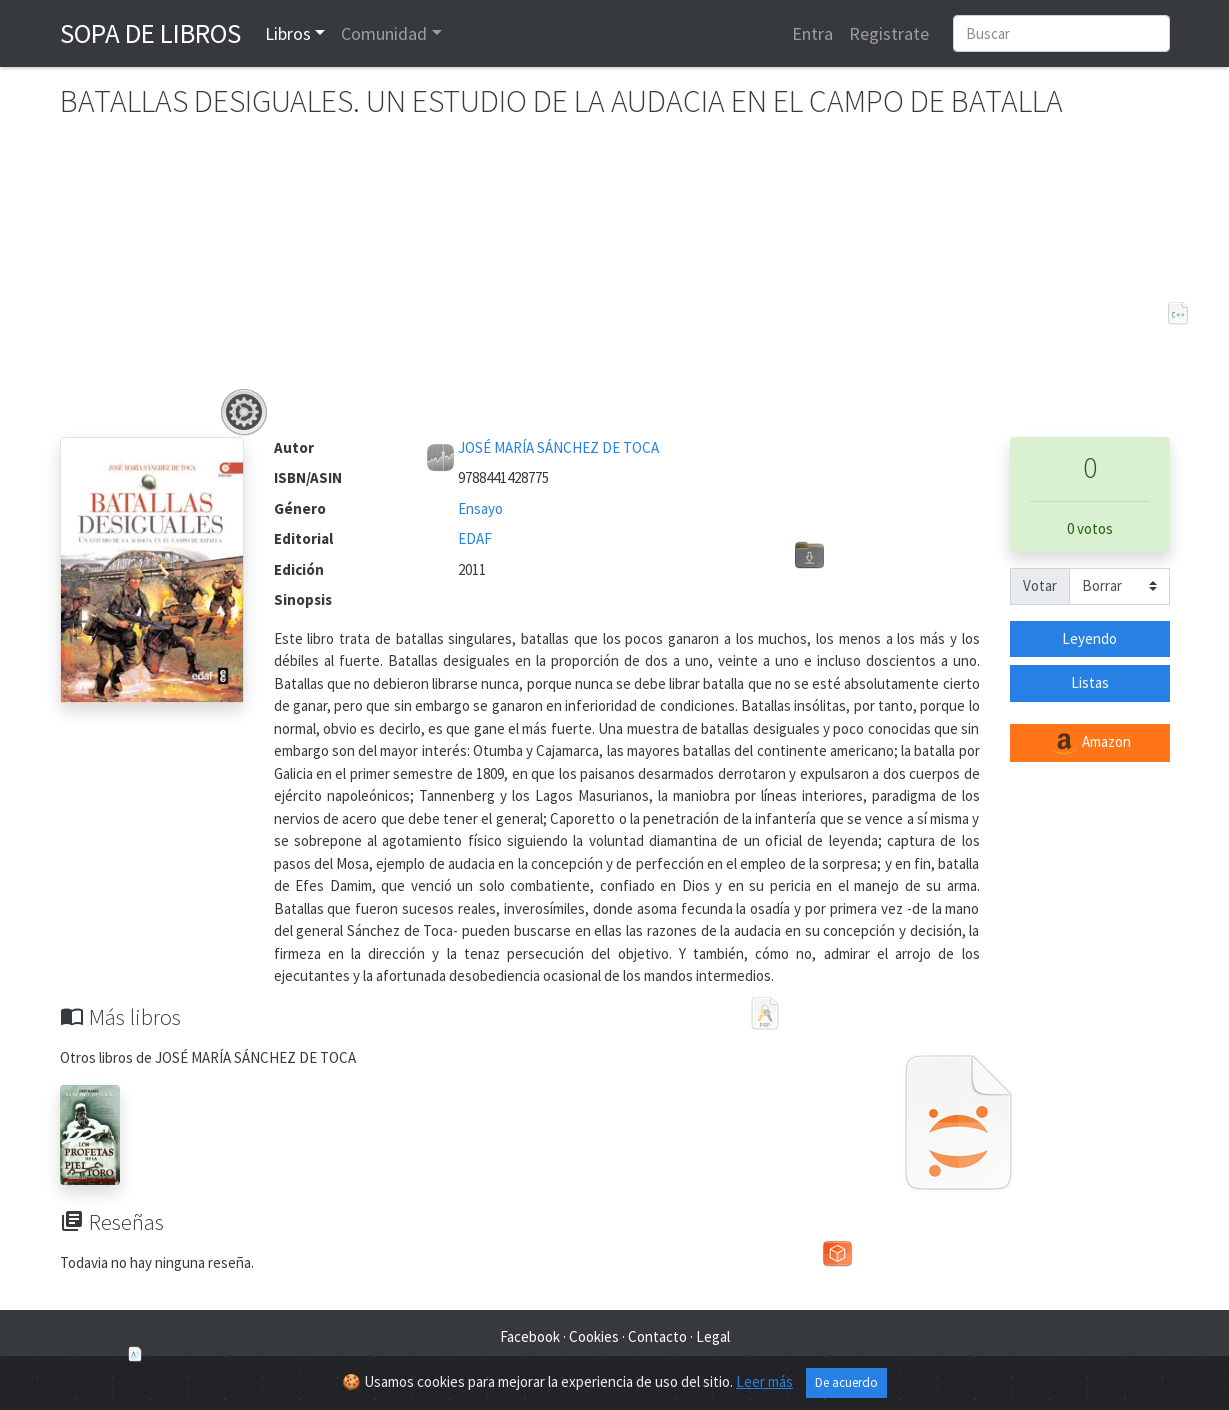  I want to click on access system or application settings, so click(244, 412).